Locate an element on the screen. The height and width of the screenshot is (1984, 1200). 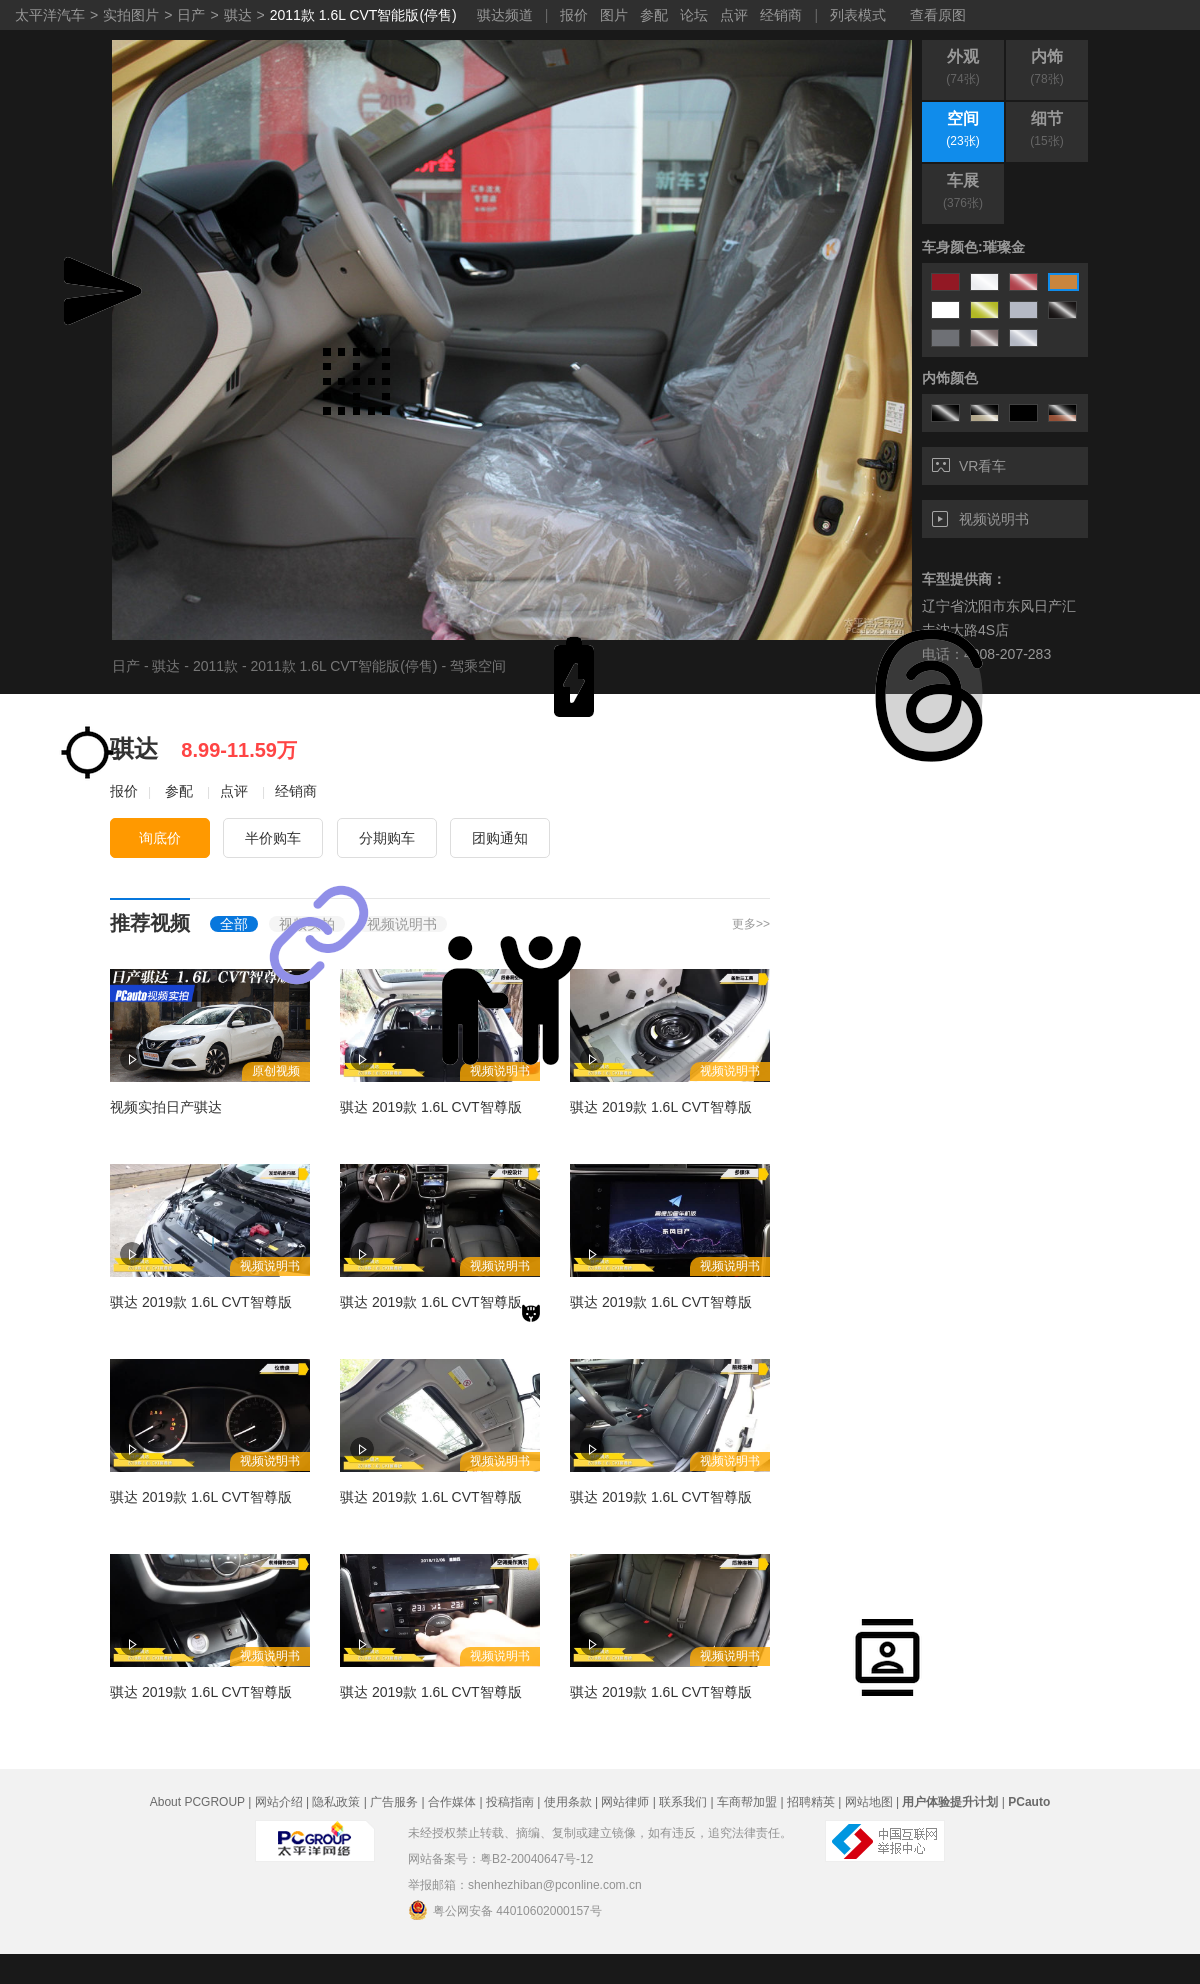
copy or share a link is located at coordinates (319, 935).